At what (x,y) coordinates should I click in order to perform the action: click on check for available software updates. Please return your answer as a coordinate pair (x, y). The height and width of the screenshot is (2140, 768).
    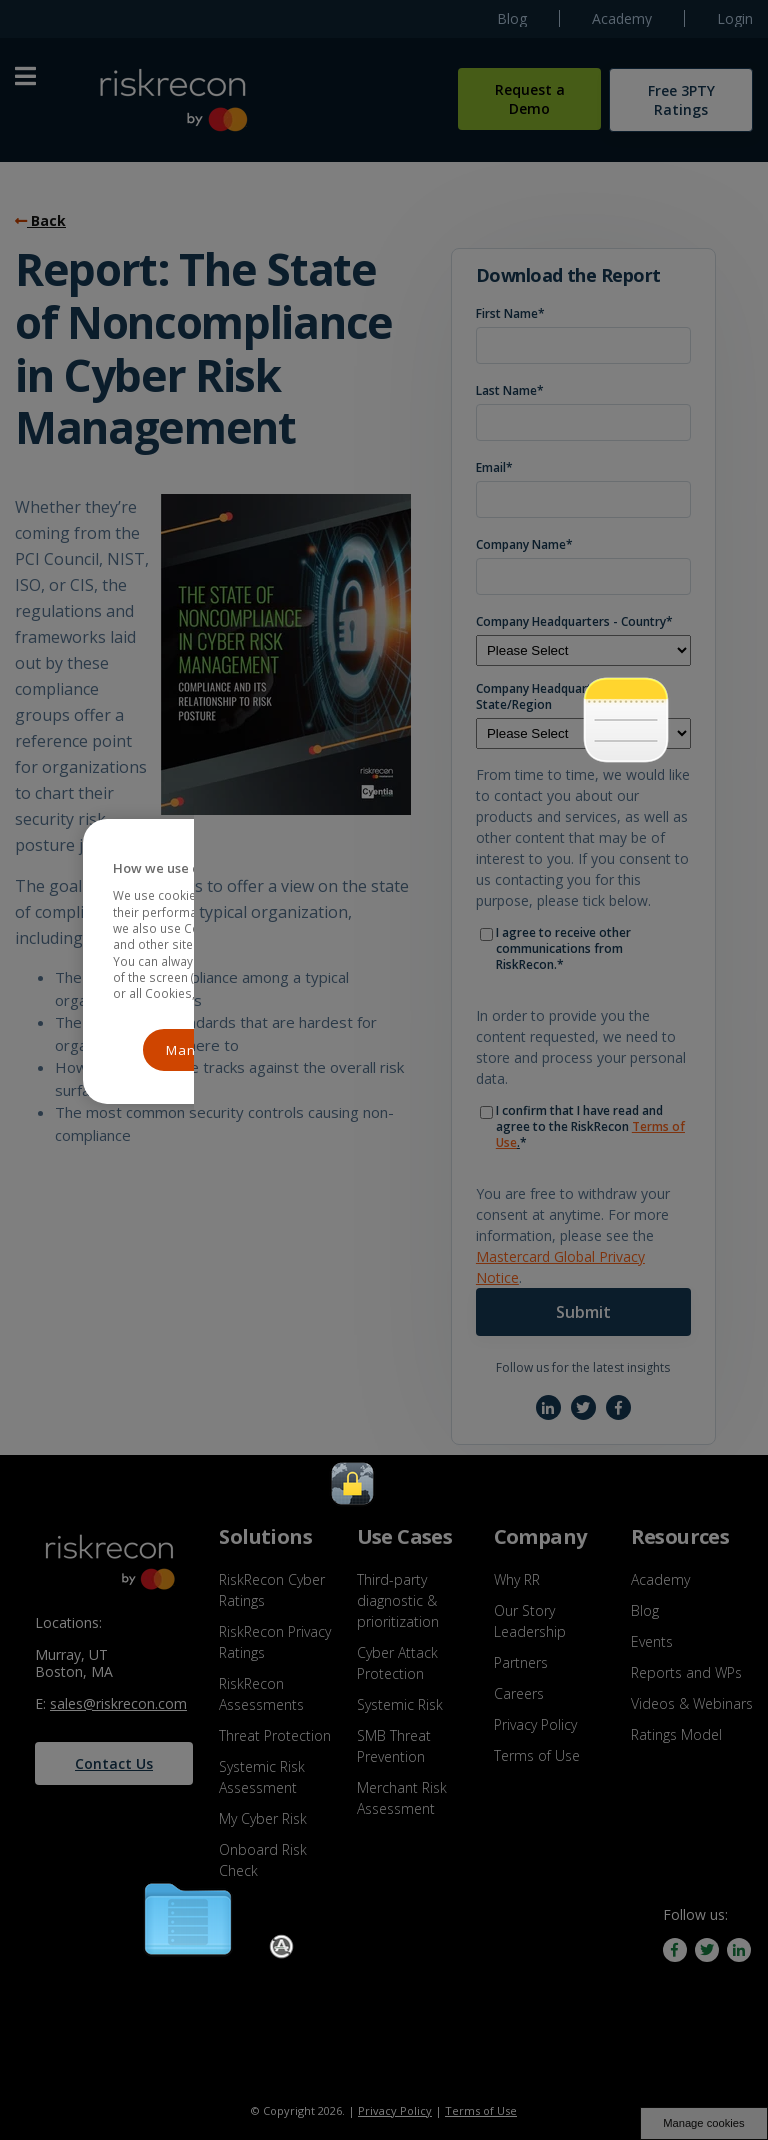
    Looking at the image, I should click on (281, 1946).